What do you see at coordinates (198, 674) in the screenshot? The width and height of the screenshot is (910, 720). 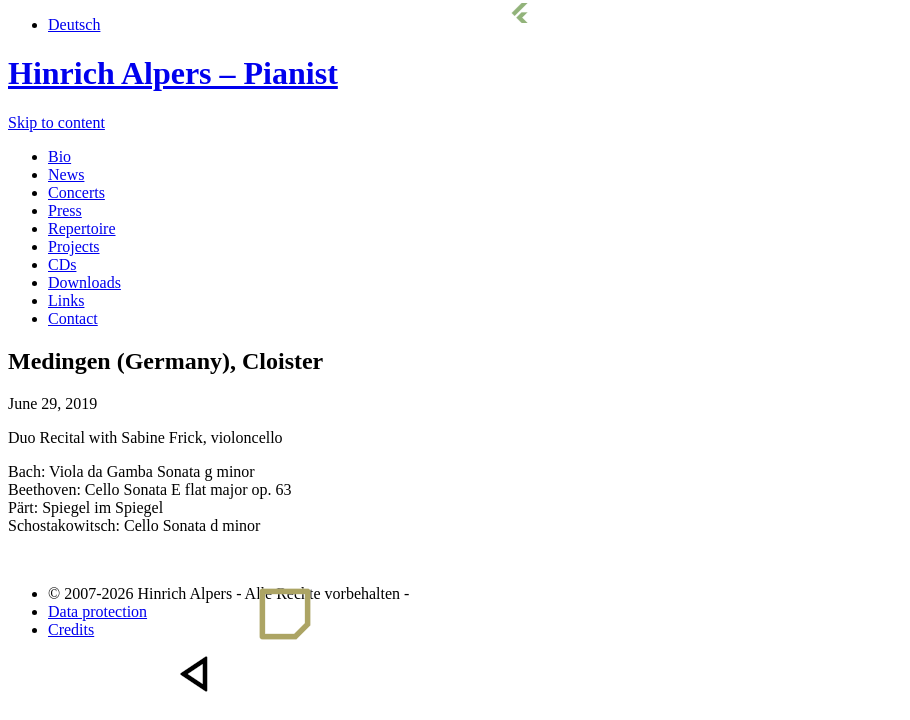 I see `play media in reverse` at bounding box center [198, 674].